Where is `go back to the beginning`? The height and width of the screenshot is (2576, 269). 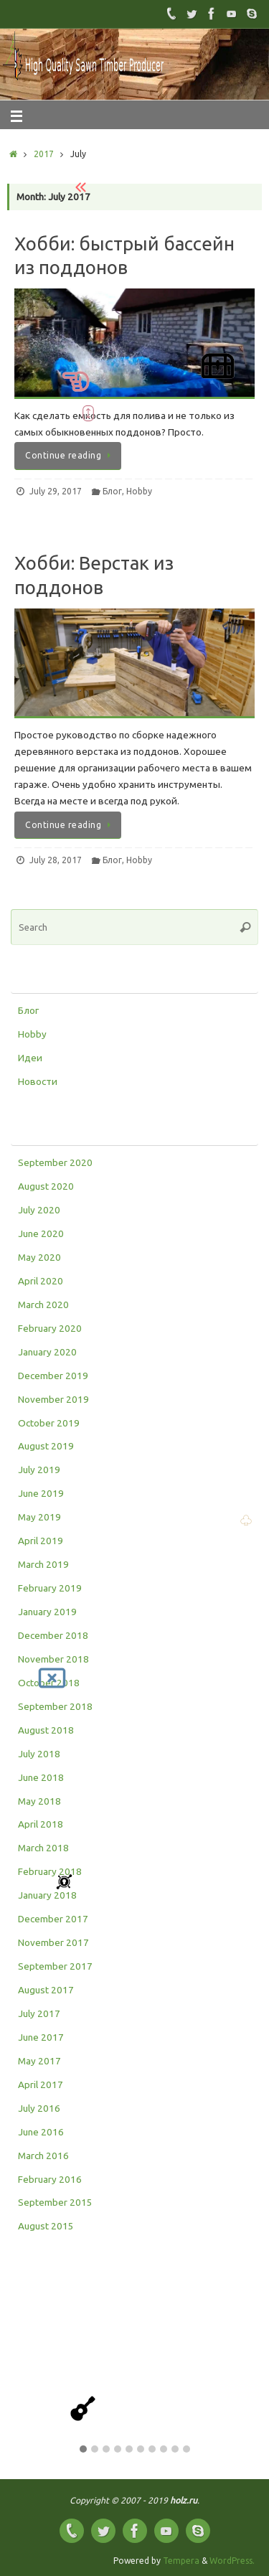 go back to the beginning is located at coordinates (81, 187).